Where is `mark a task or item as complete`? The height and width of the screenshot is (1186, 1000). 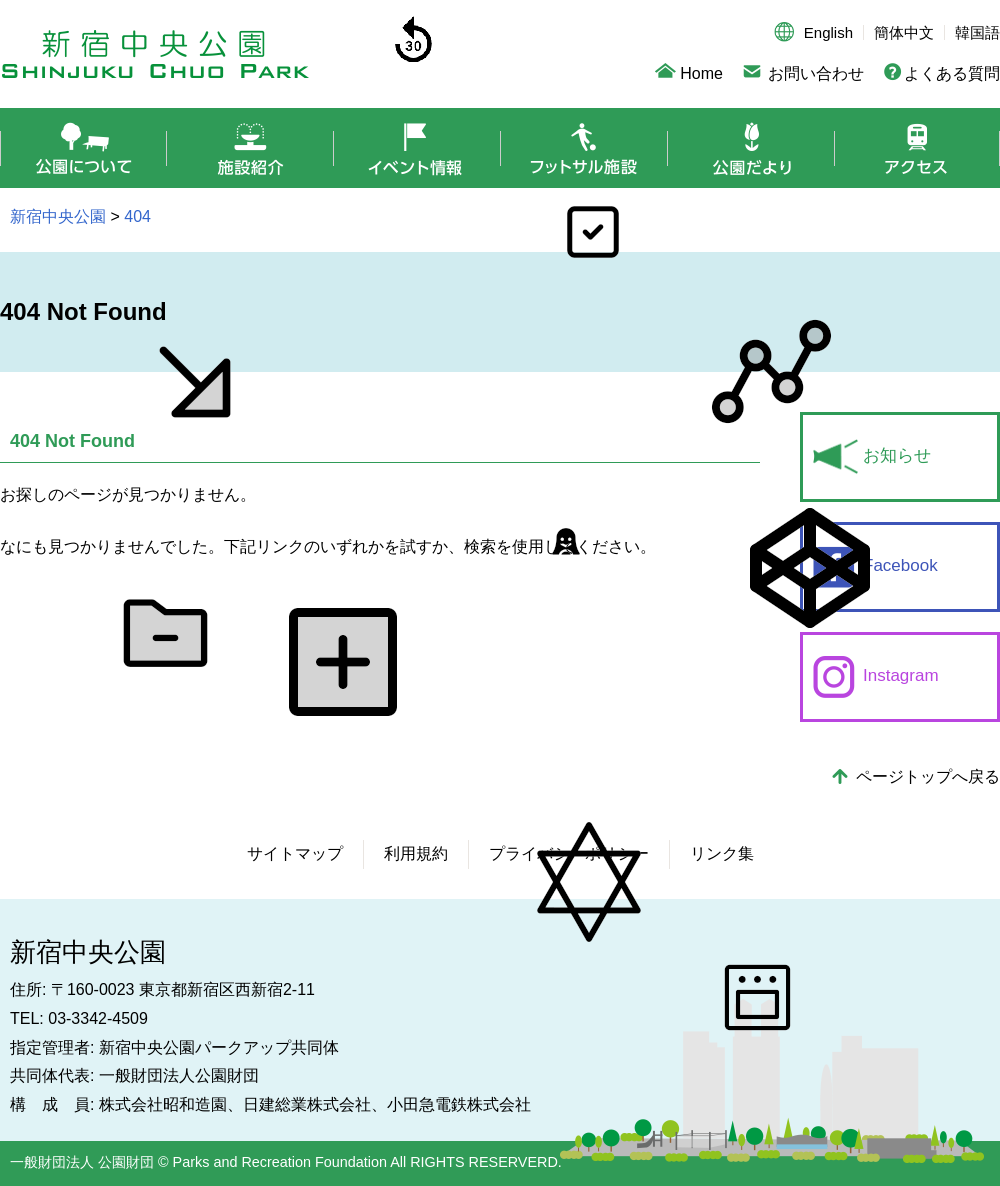 mark a task or item as complete is located at coordinates (593, 232).